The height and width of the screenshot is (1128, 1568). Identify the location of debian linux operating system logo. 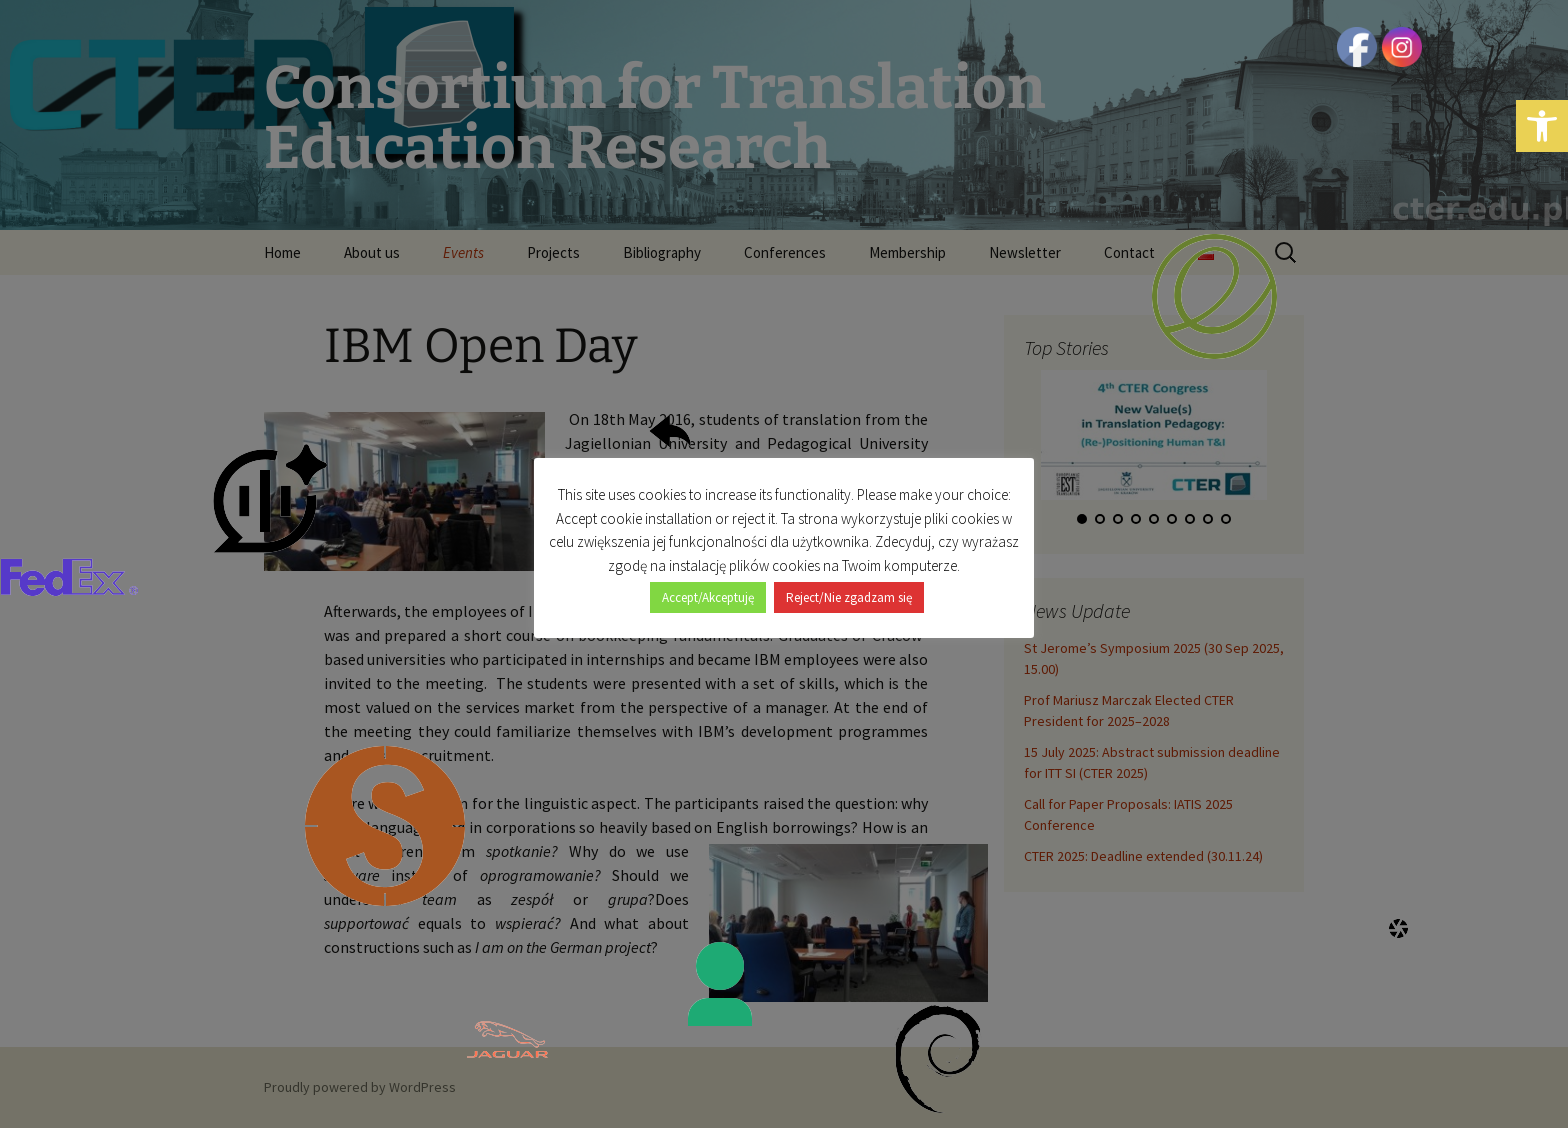
(938, 1058).